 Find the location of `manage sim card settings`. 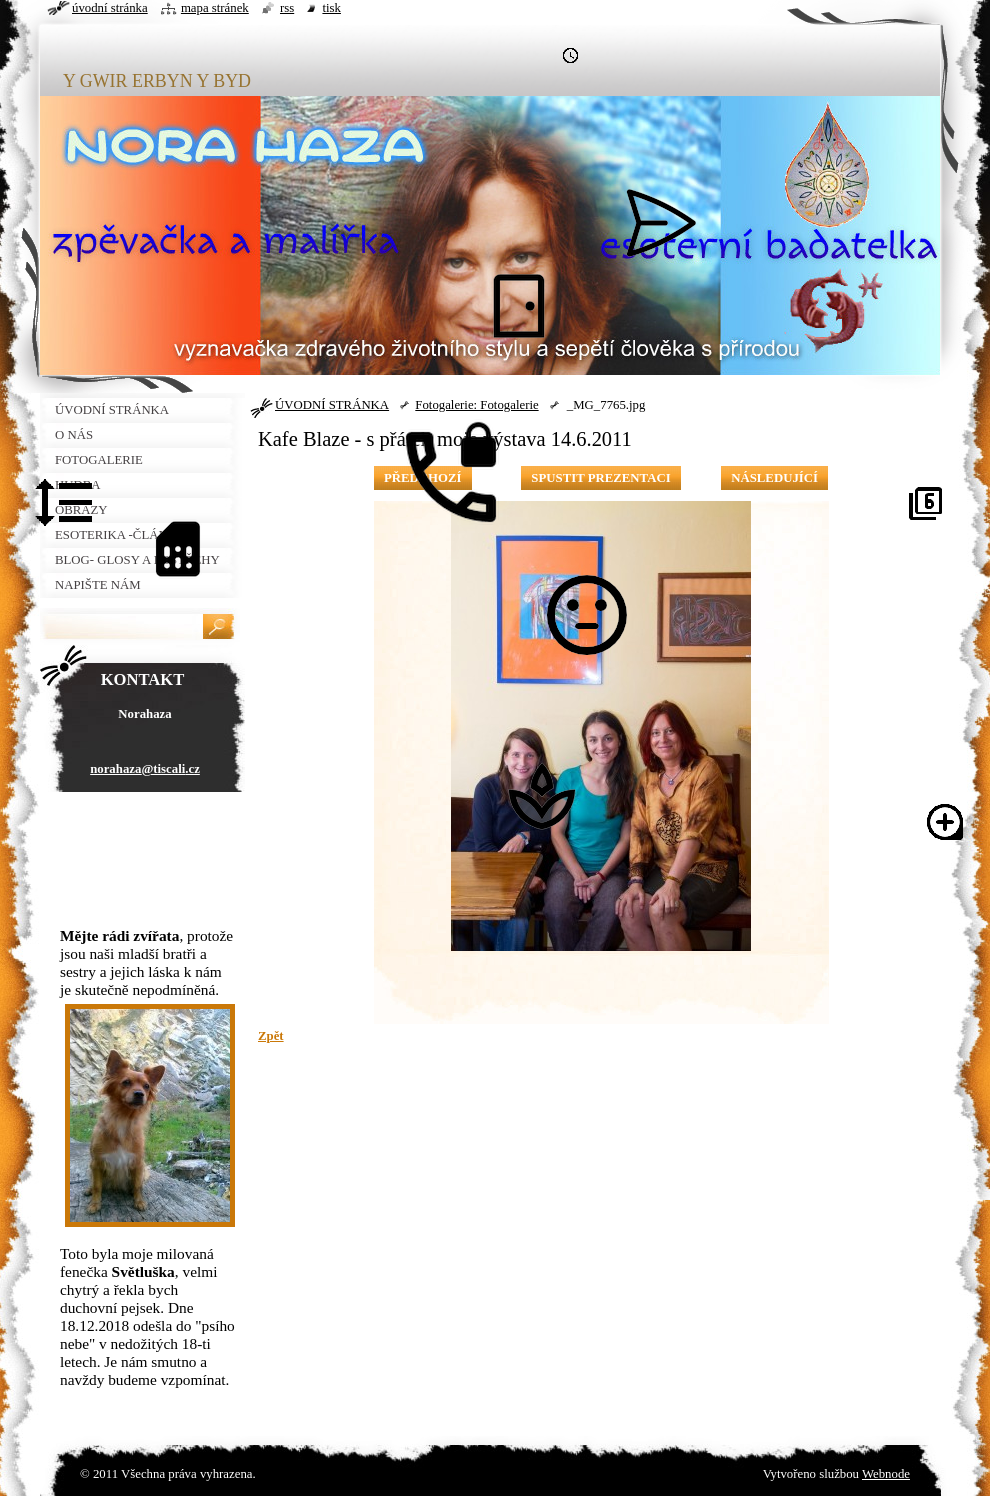

manage sim card settings is located at coordinates (178, 549).